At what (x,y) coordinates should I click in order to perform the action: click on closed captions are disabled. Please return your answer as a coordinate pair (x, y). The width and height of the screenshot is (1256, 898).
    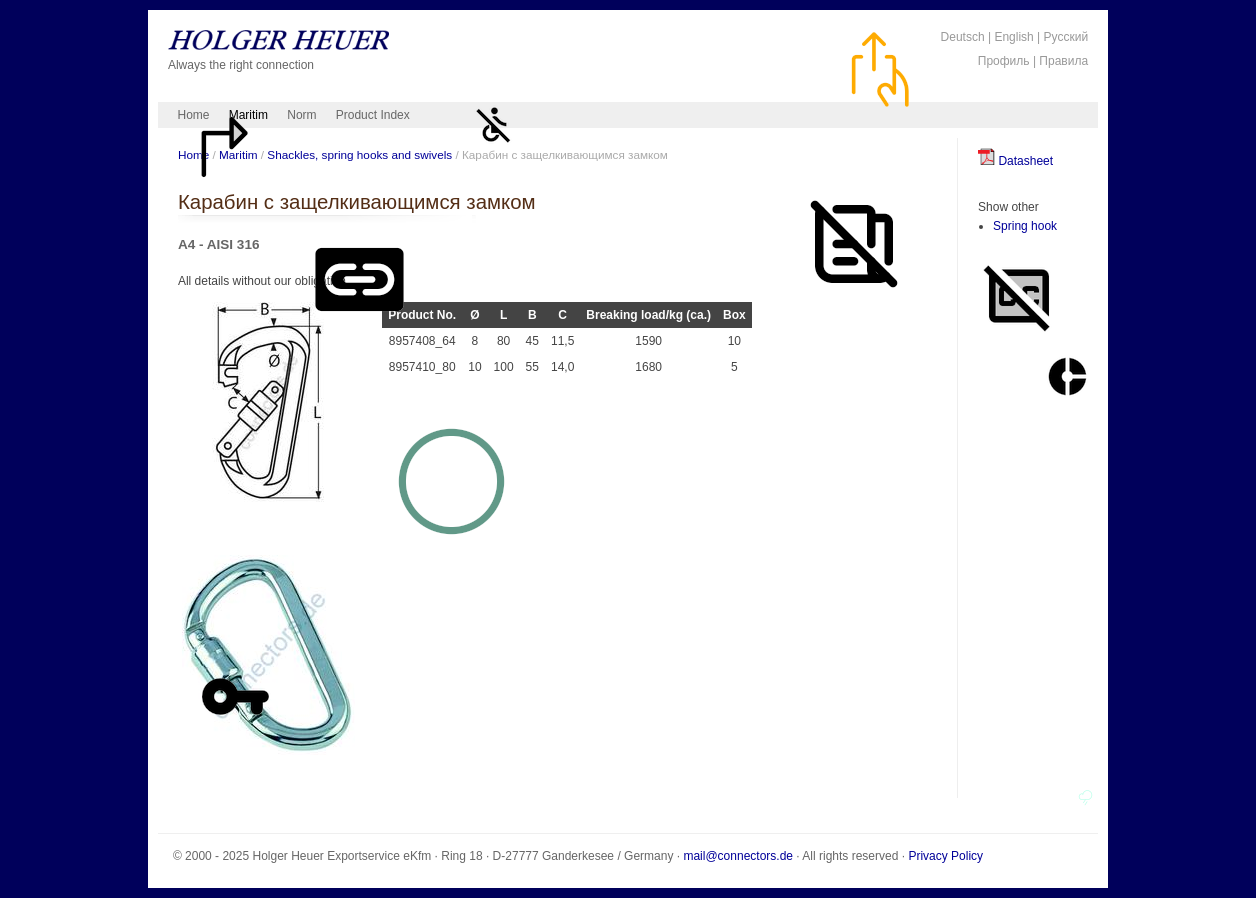
    Looking at the image, I should click on (1019, 296).